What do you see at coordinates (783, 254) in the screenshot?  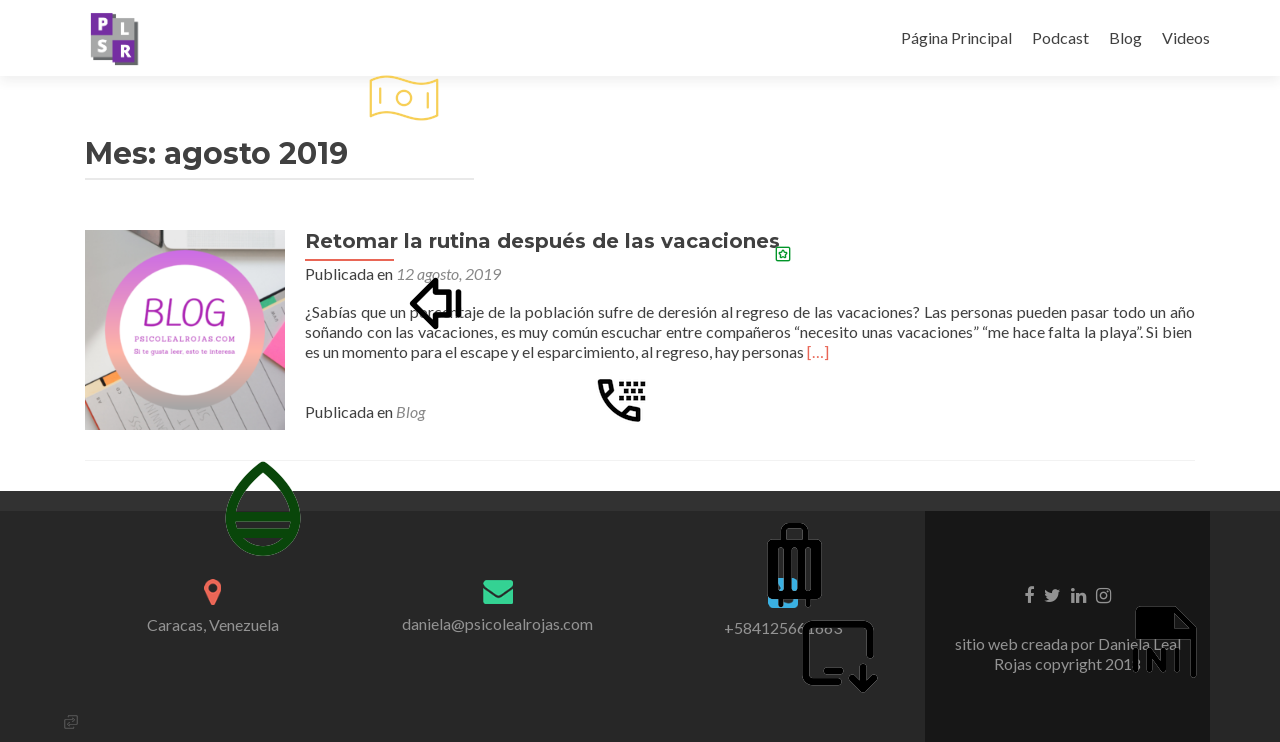 I see `add item to favorites` at bounding box center [783, 254].